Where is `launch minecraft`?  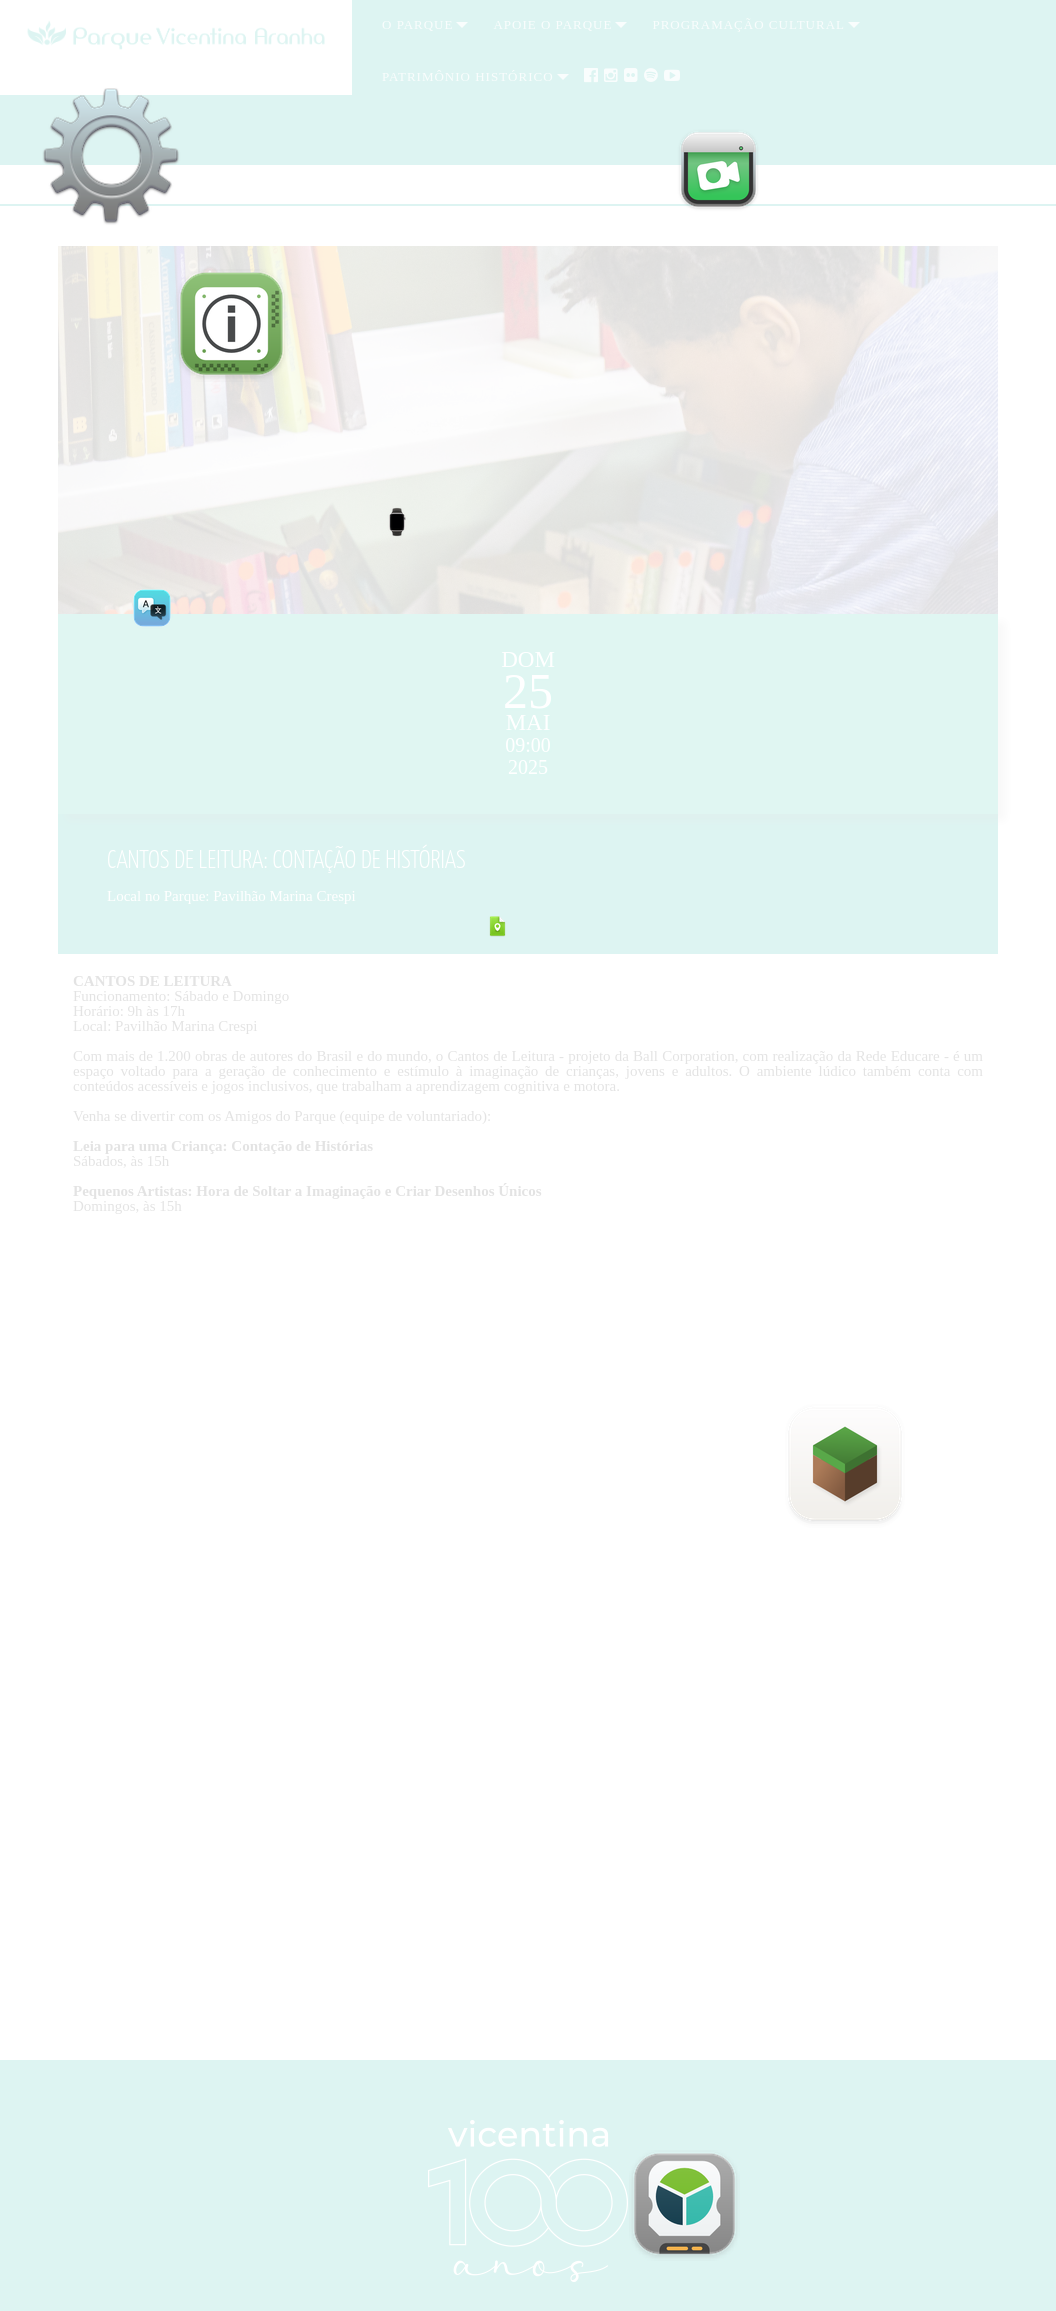
launch minecraft is located at coordinates (845, 1464).